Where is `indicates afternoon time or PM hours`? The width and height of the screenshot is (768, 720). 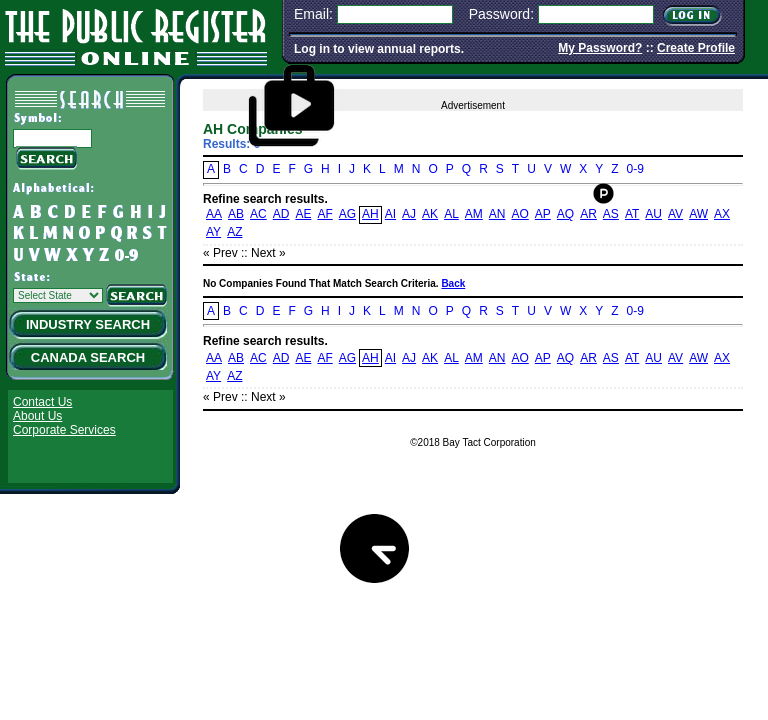 indicates afternoon time or PM hours is located at coordinates (374, 548).